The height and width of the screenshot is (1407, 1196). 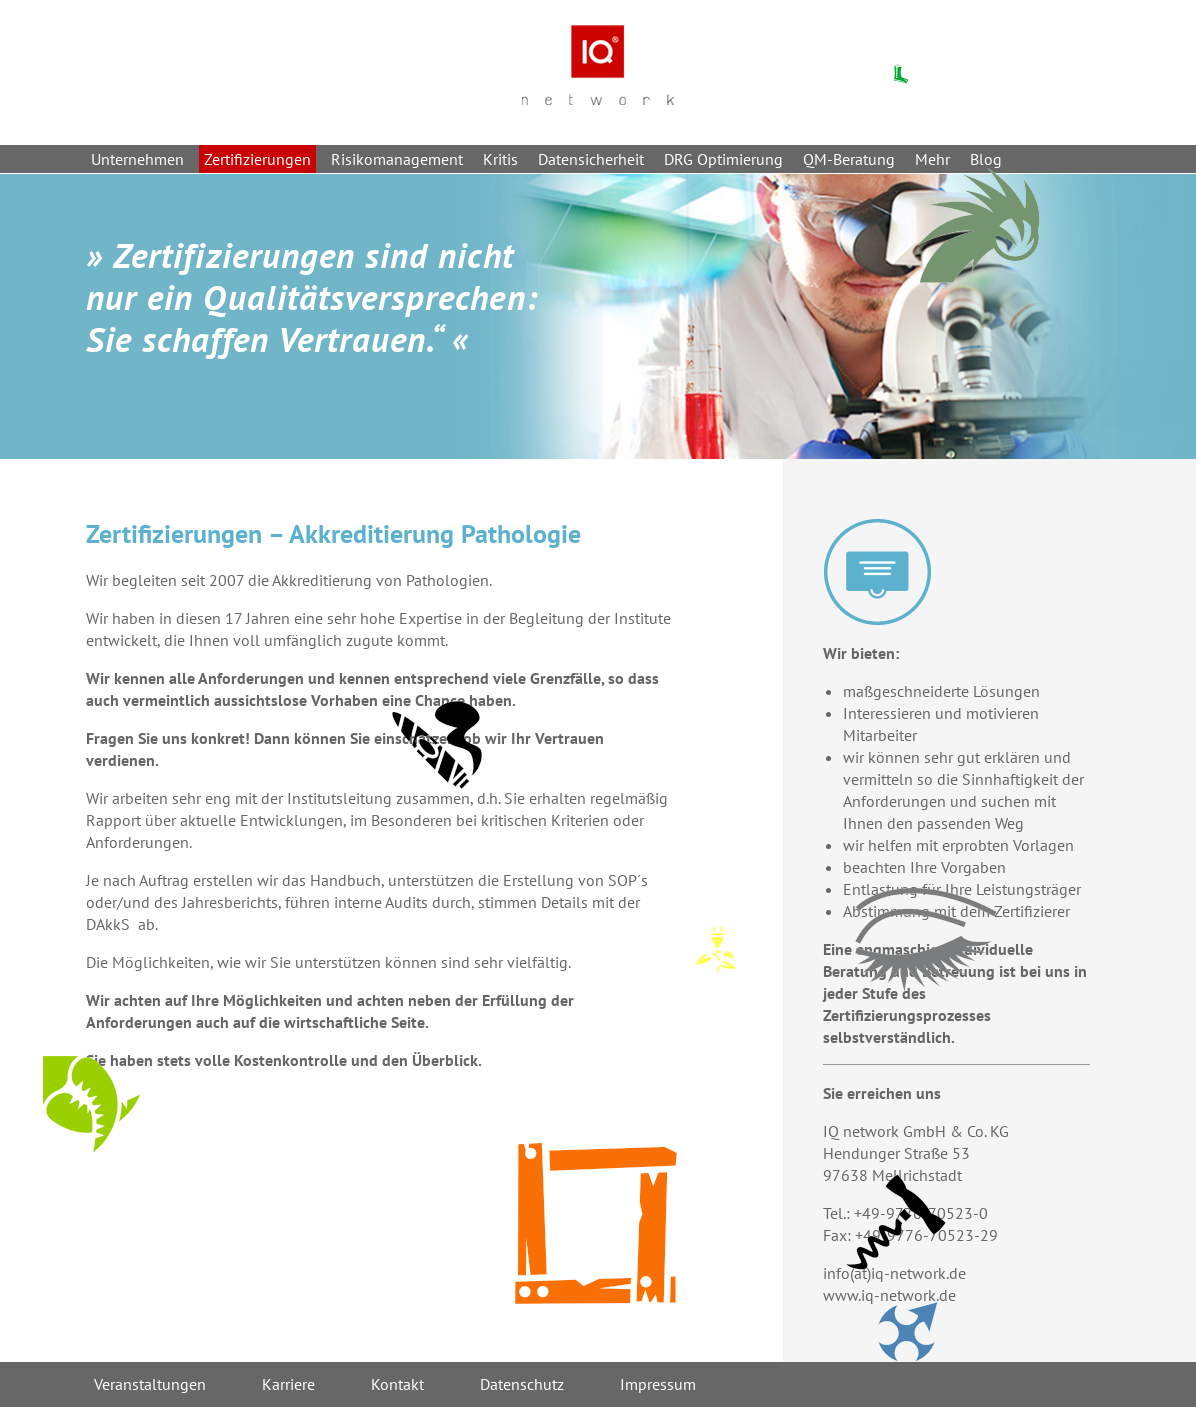 What do you see at coordinates (717, 948) in the screenshot?
I see `indicates eco-friendly or sustainable energy mode` at bounding box center [717, 948].